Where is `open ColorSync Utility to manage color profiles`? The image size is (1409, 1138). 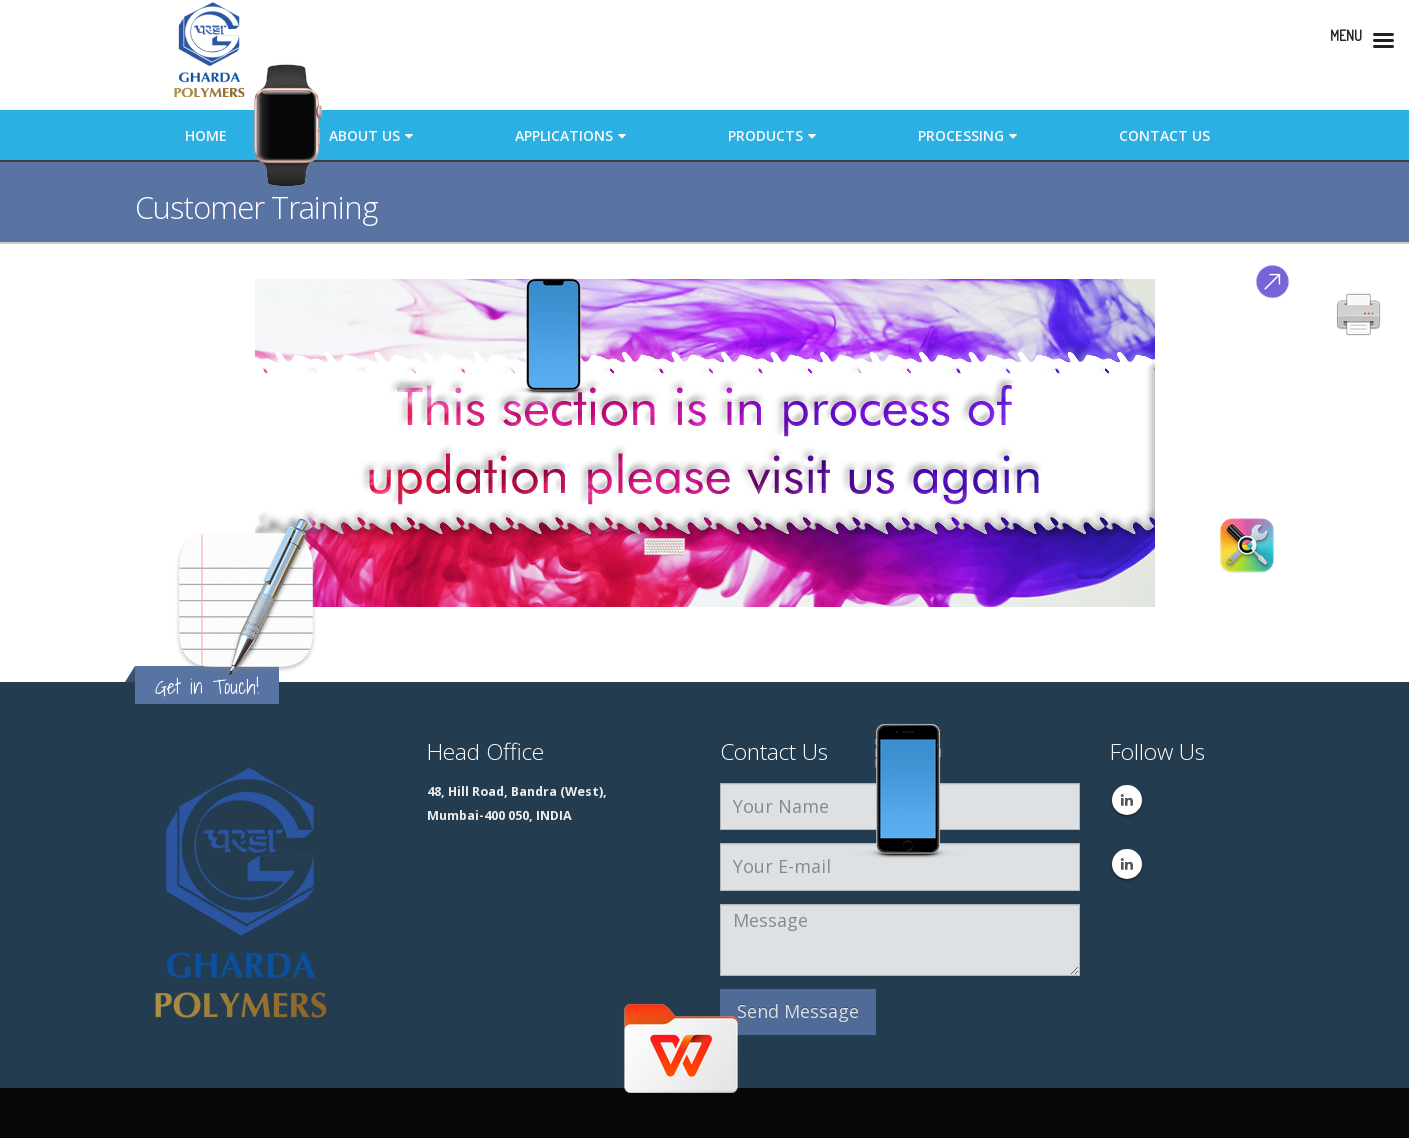 open ColorSync Utility to manage color profiles is located at coordinates (1247, 545).